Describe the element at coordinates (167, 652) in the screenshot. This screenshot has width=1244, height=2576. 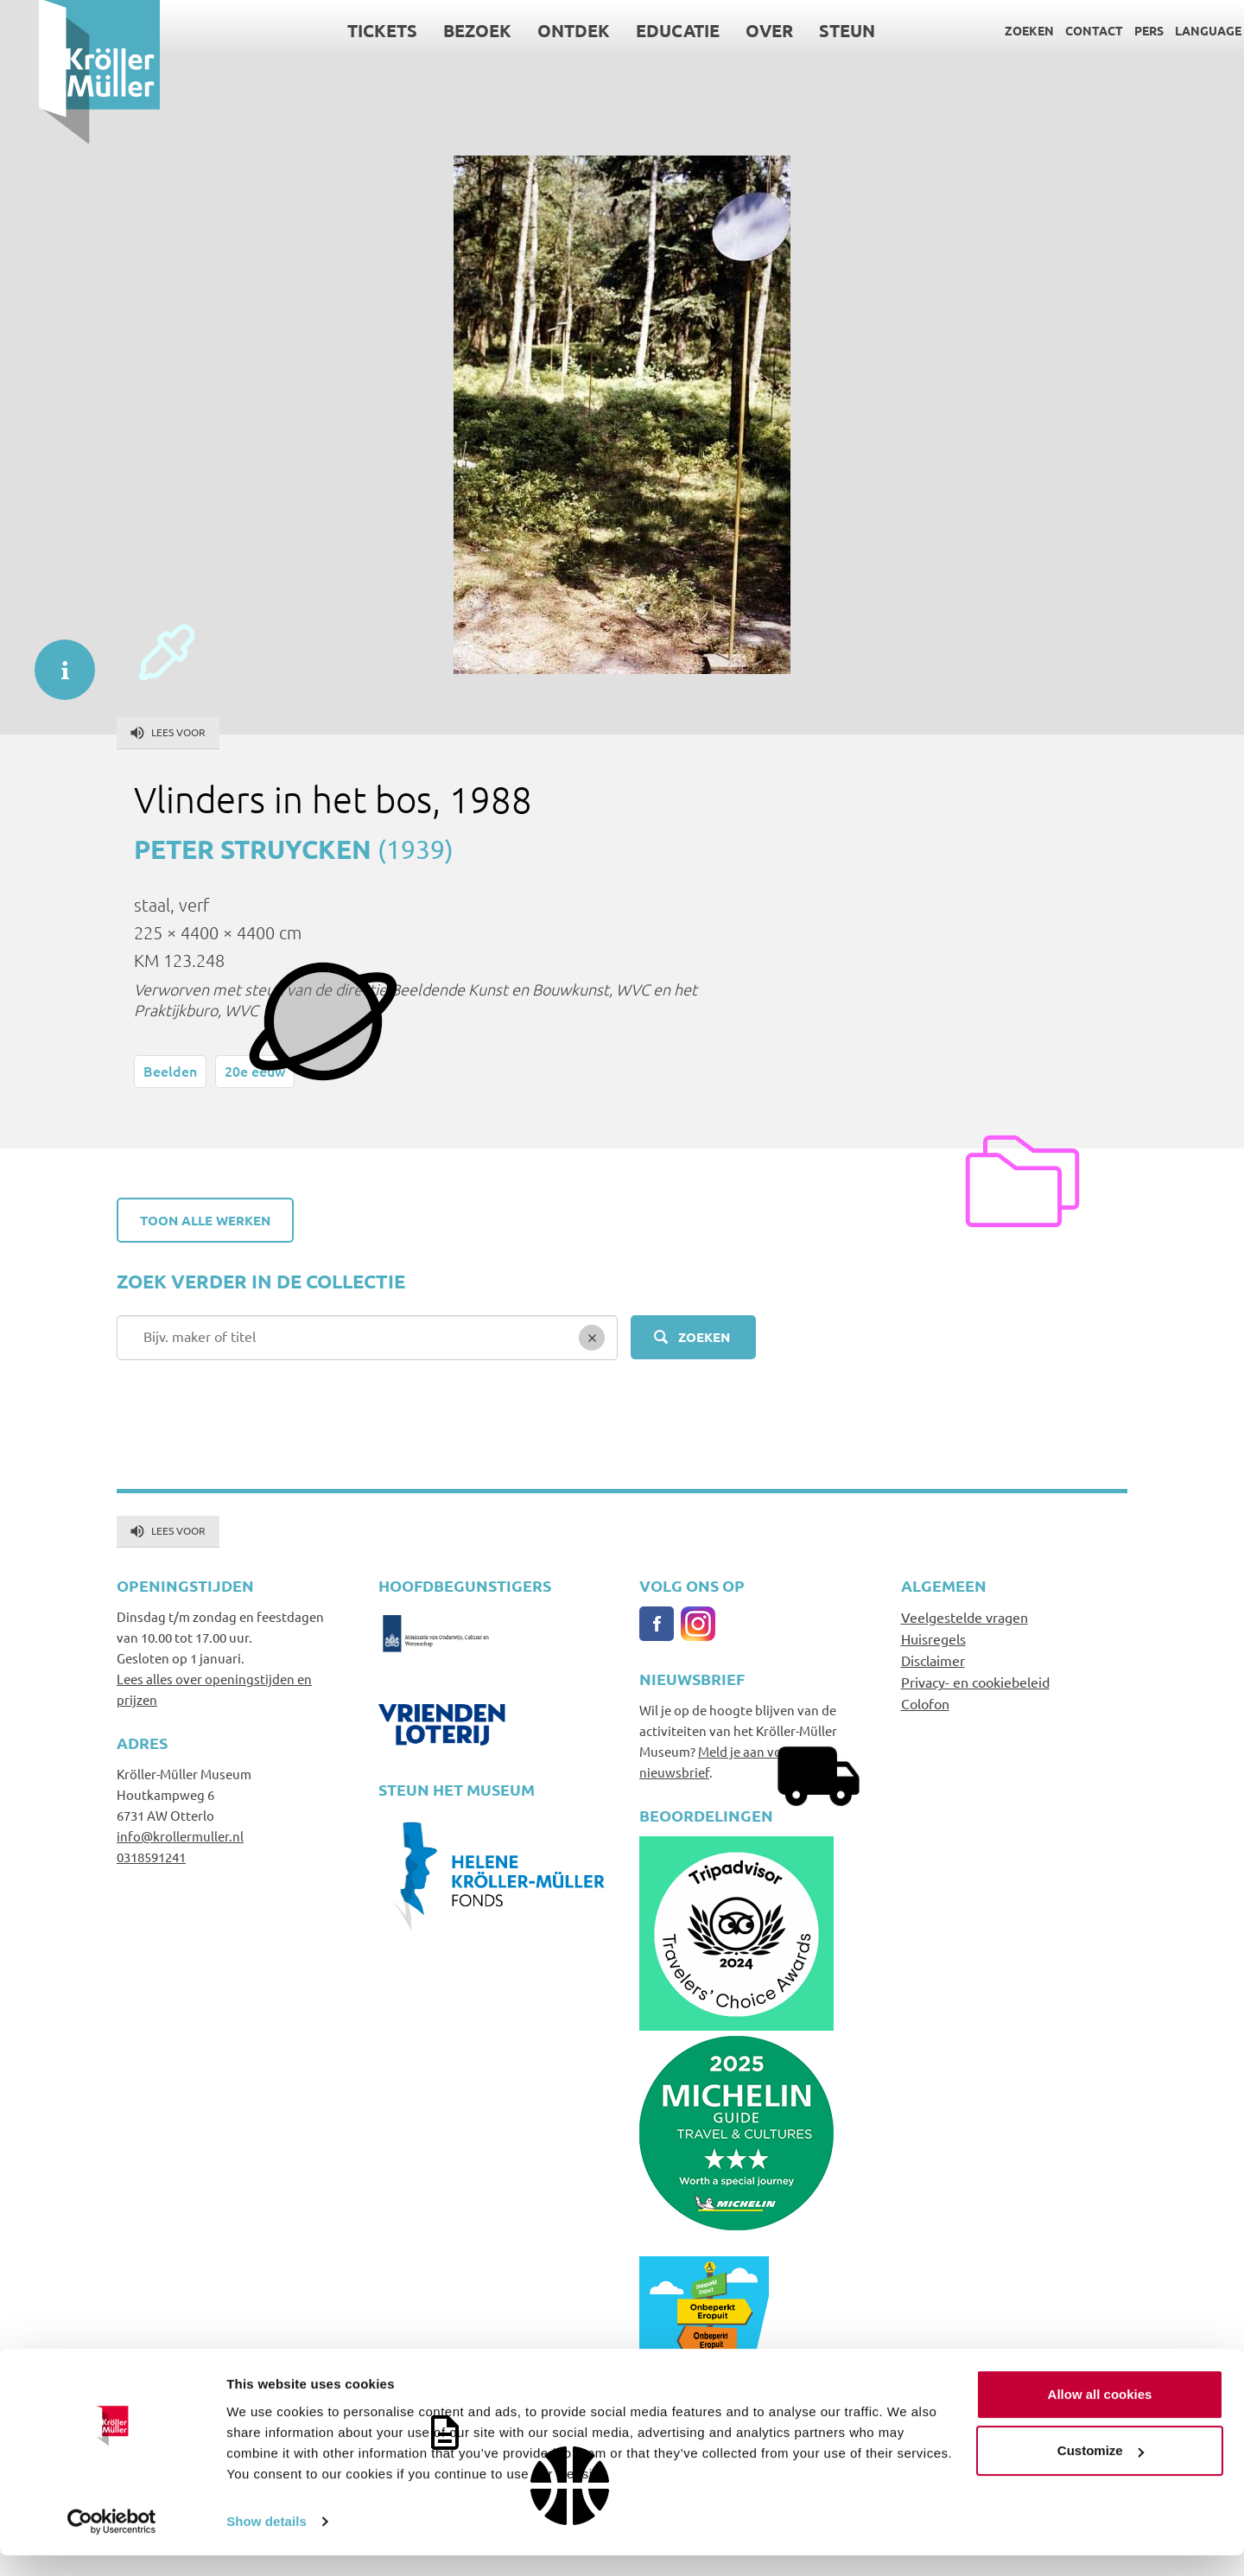
I see `pick a color from the screen` at that location.